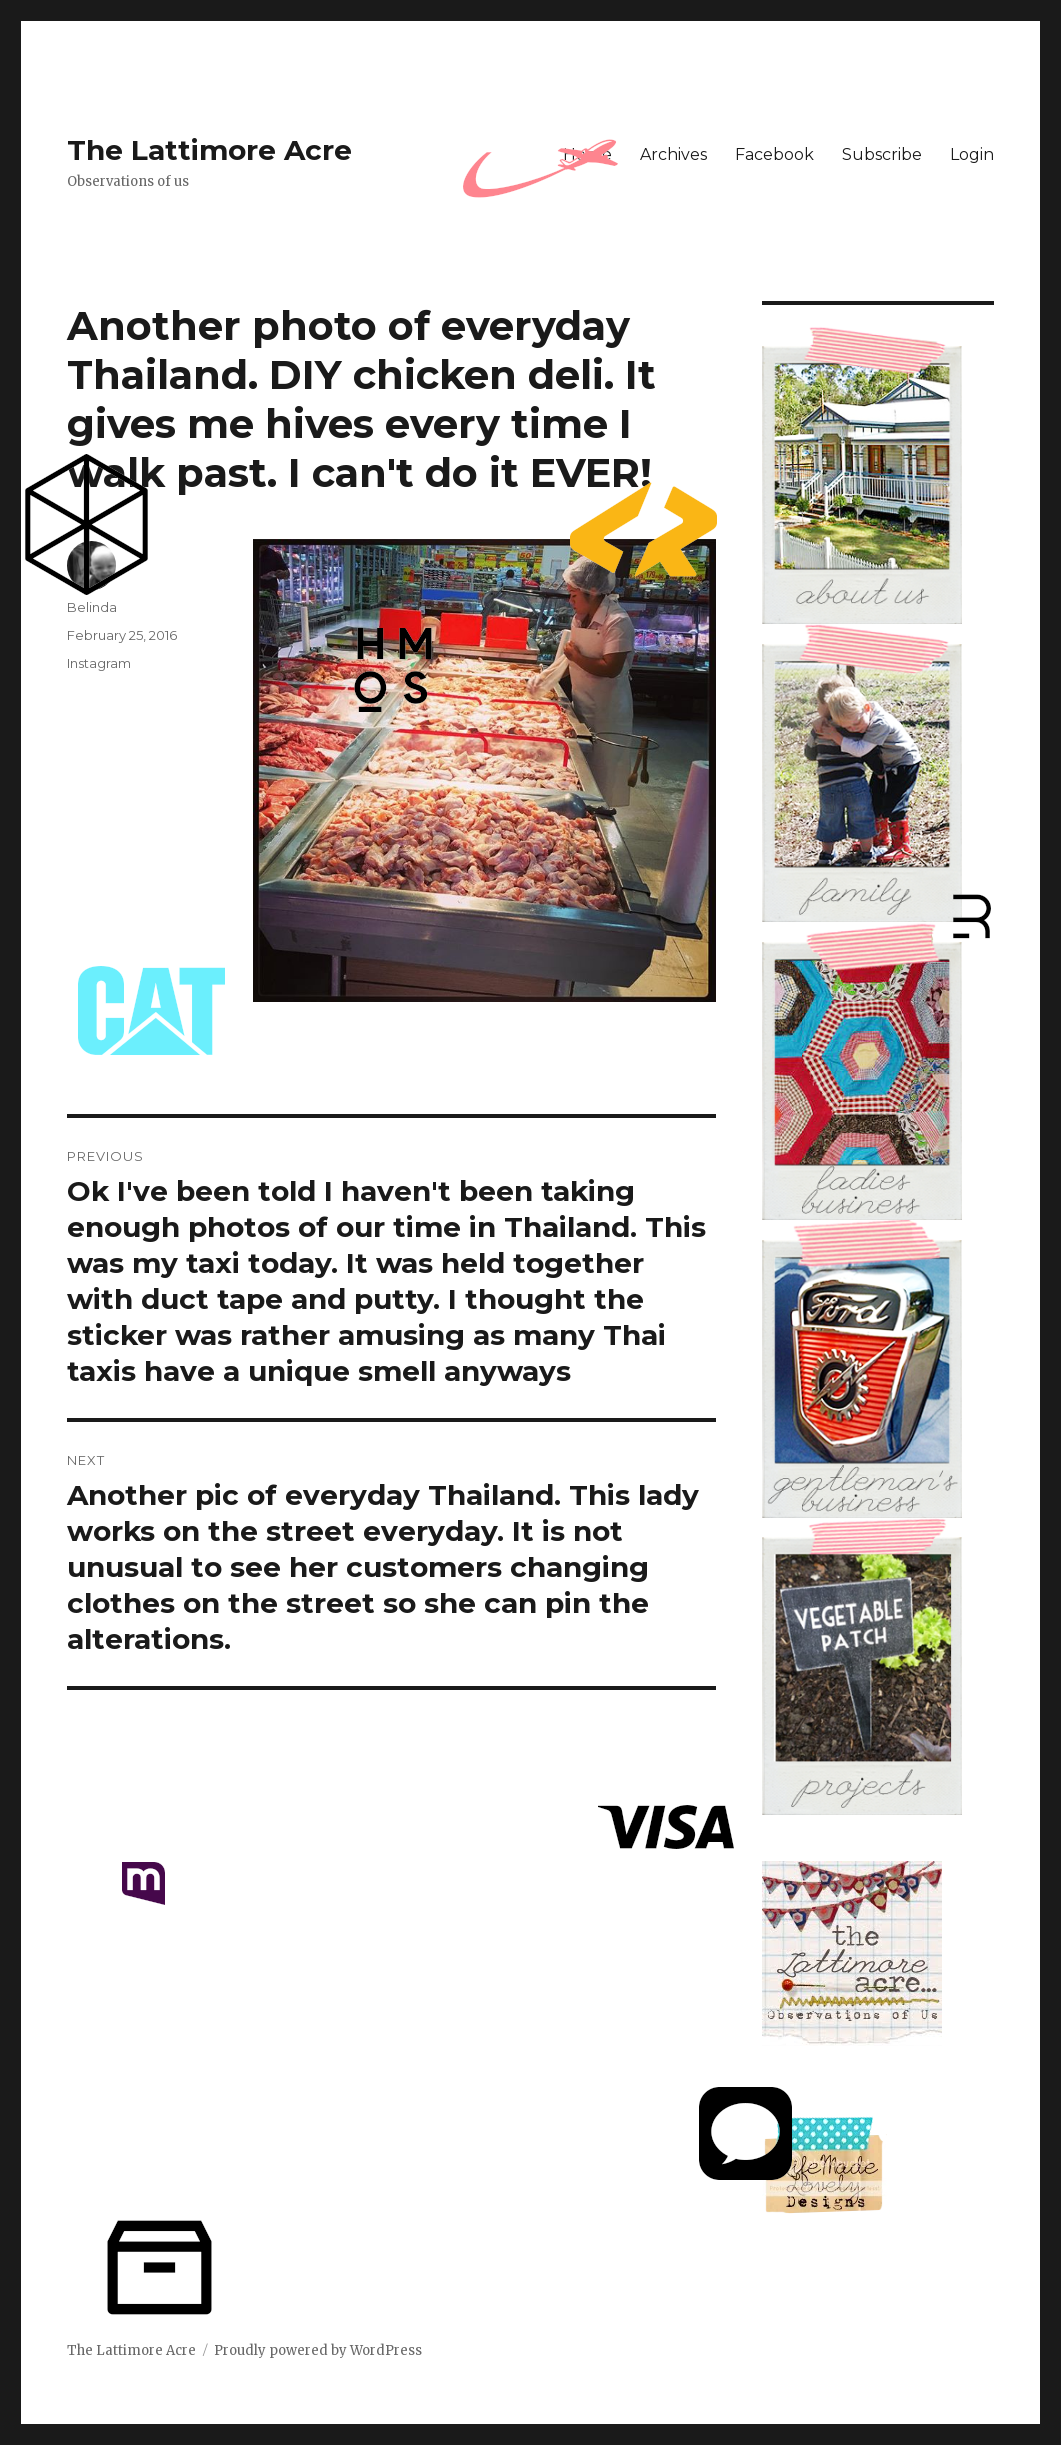 The image size is (1061, 2445). I want to click on vfairs virtual events platform logo, so click(86, 524).